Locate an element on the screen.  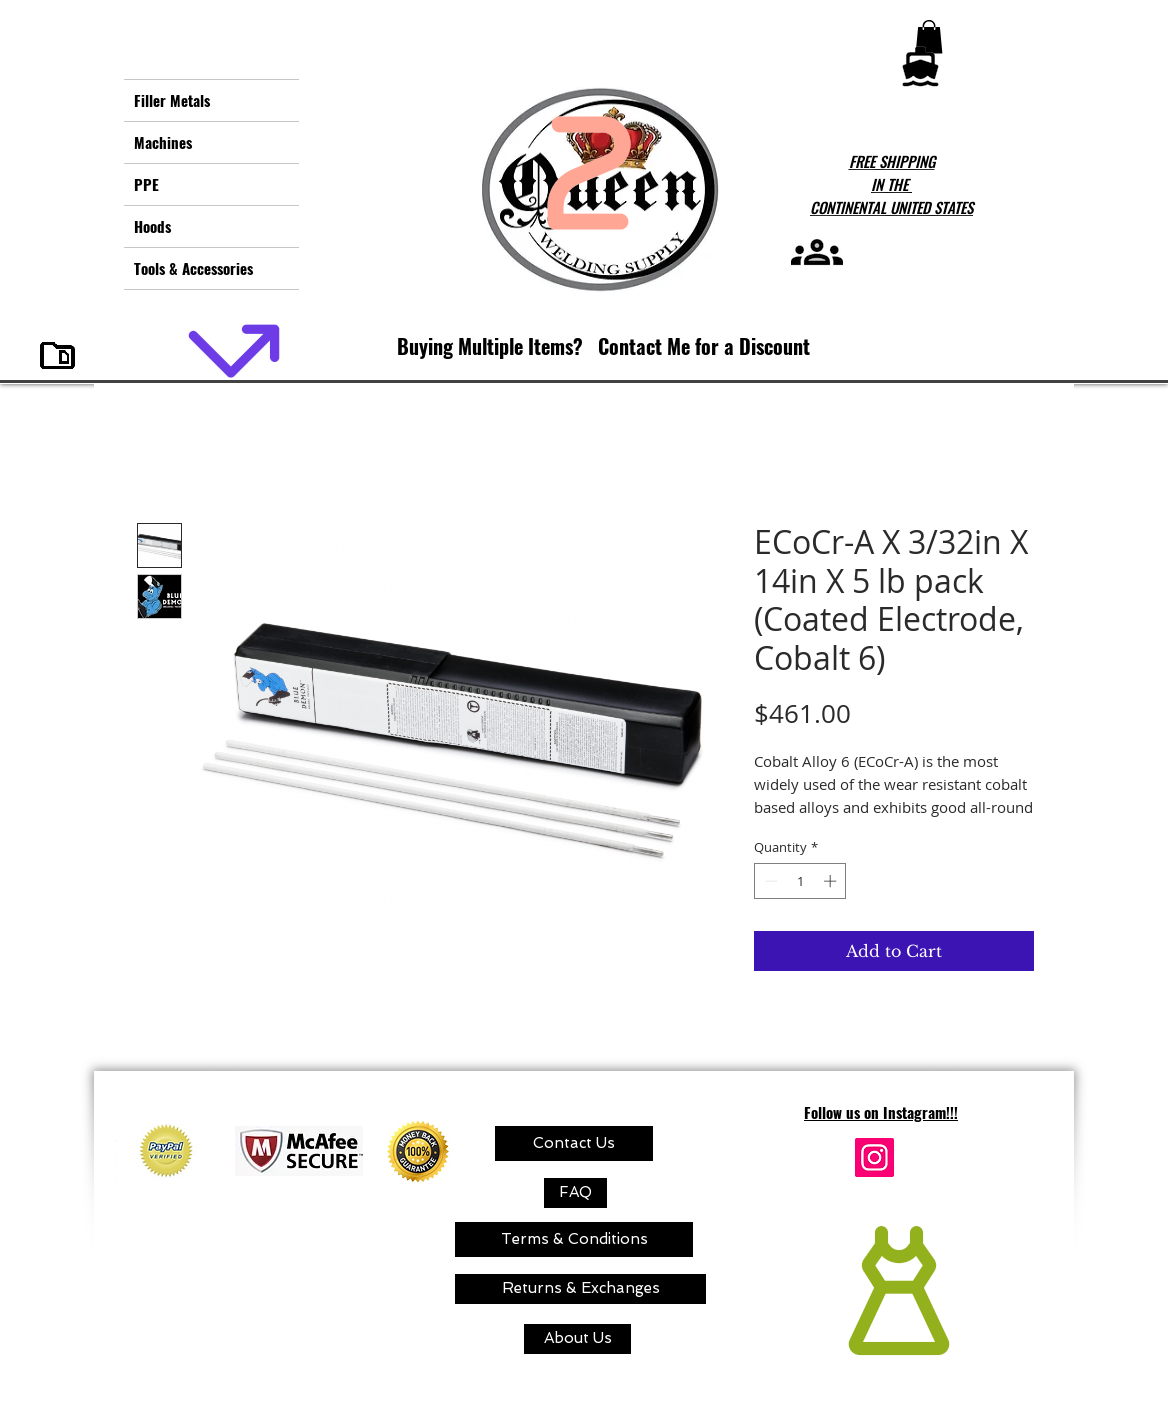
indicates the number 2 or second item in a list is located at coordinates (588, 173).